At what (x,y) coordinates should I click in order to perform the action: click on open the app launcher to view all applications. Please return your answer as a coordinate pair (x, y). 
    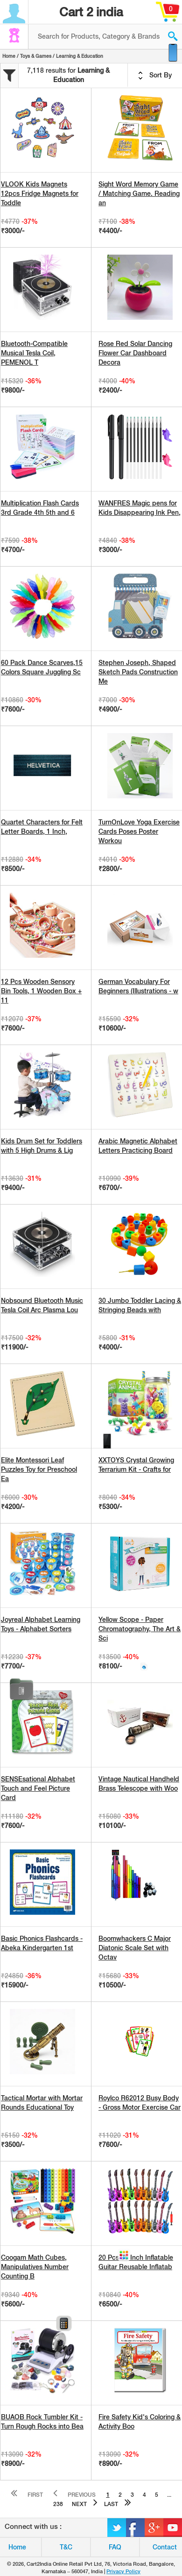
    Looking at the image, I should click on (124, 2255).